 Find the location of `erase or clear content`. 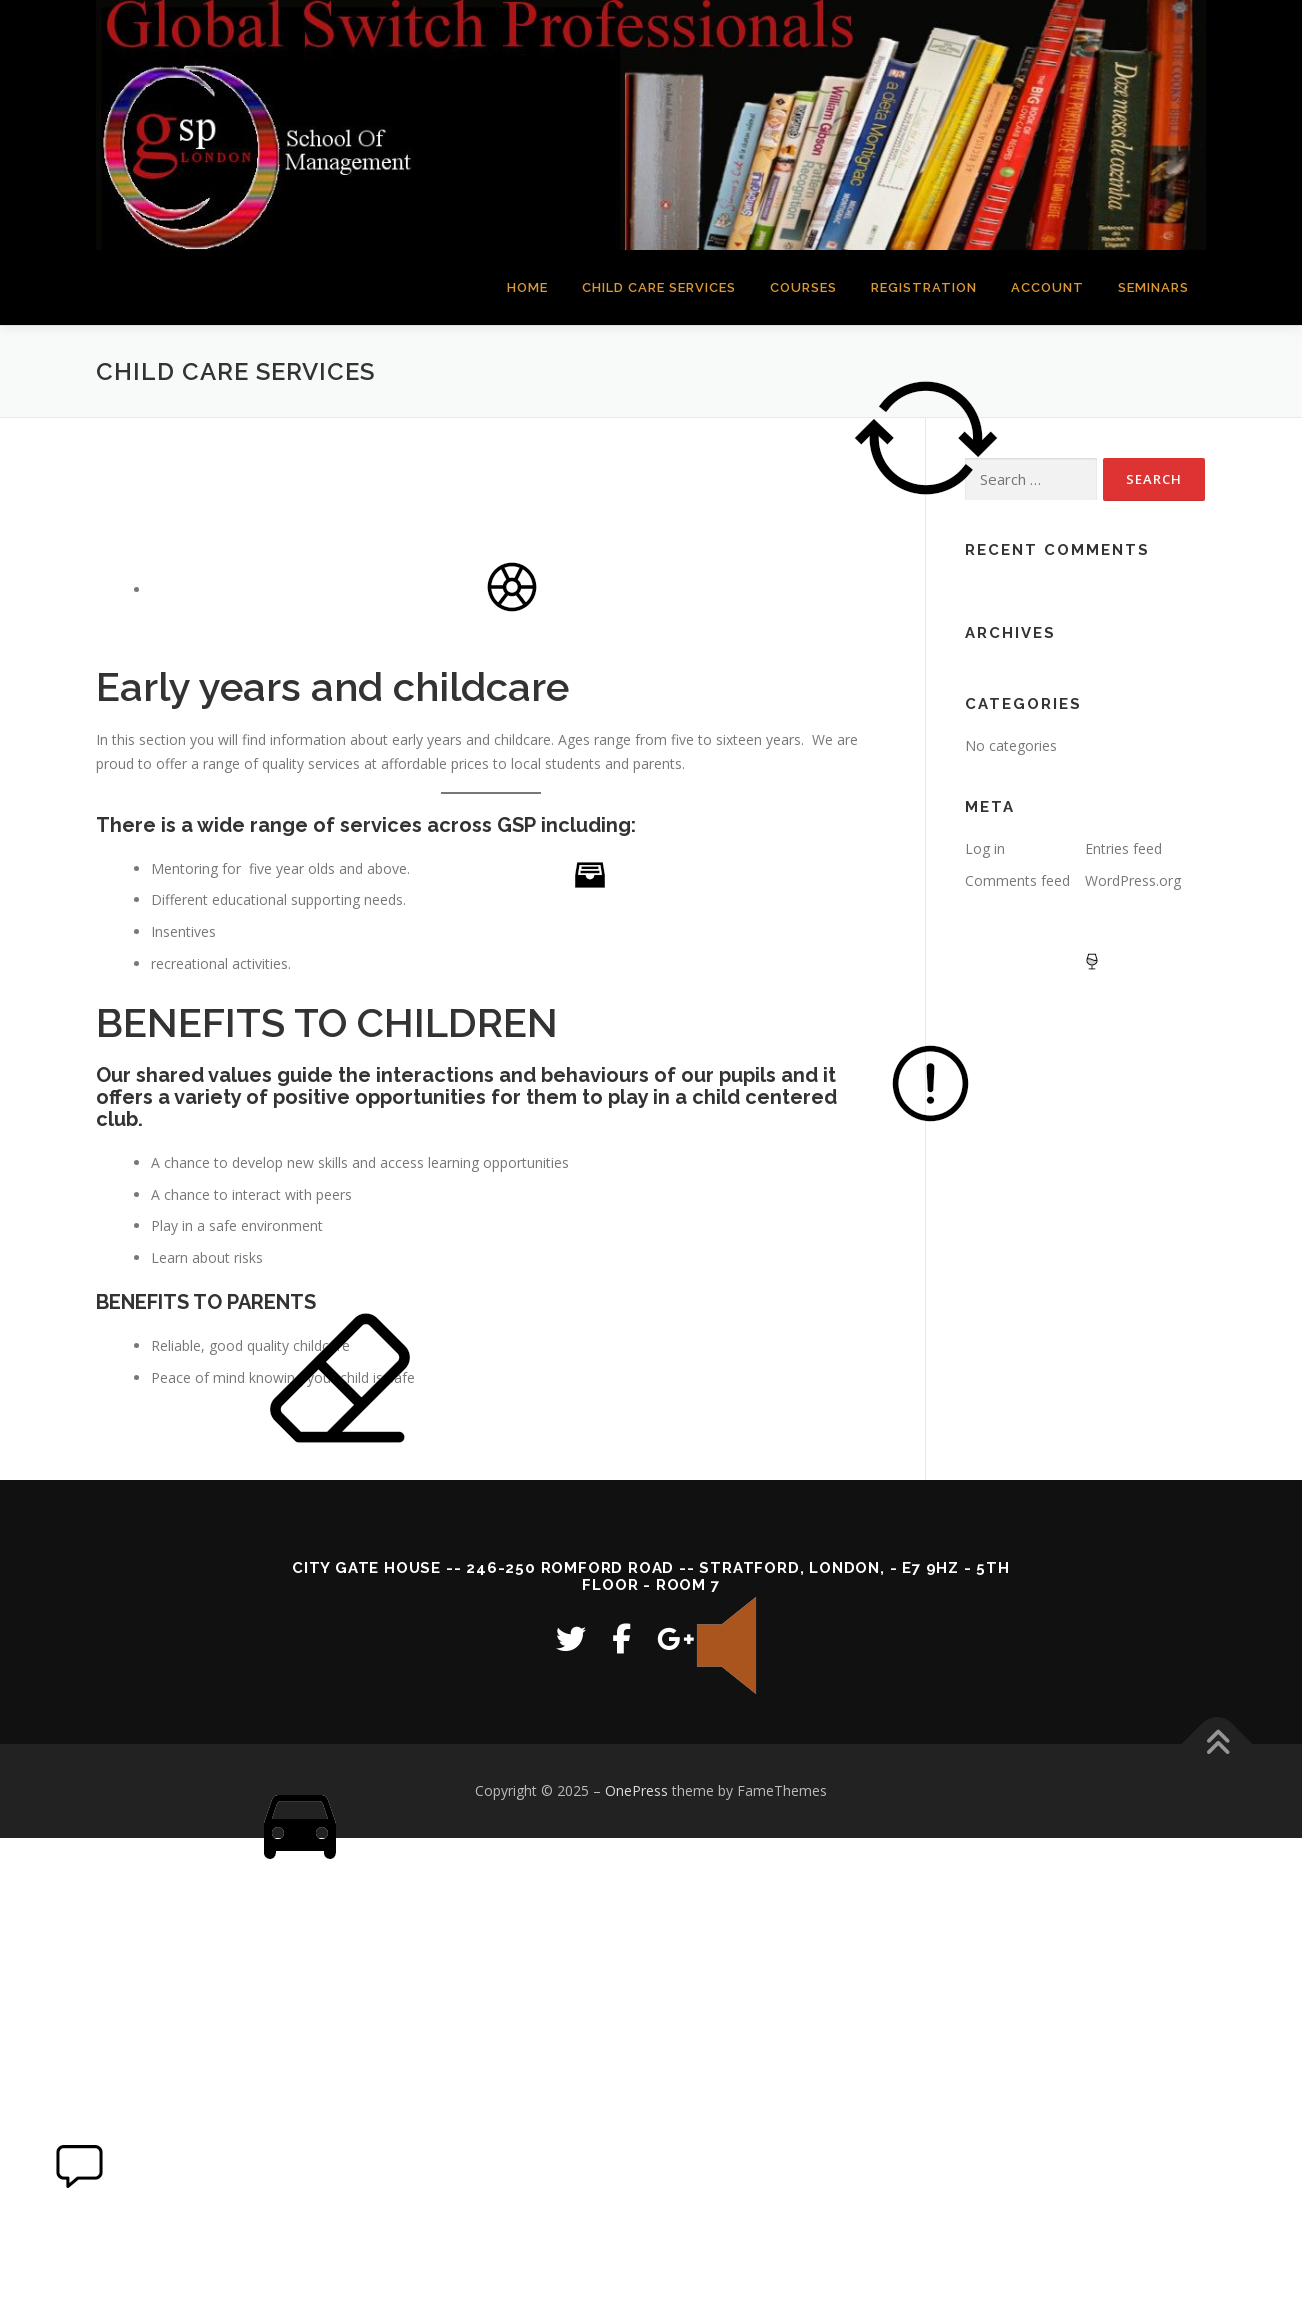

erase or clear content is located at coordinates (340, 1378).